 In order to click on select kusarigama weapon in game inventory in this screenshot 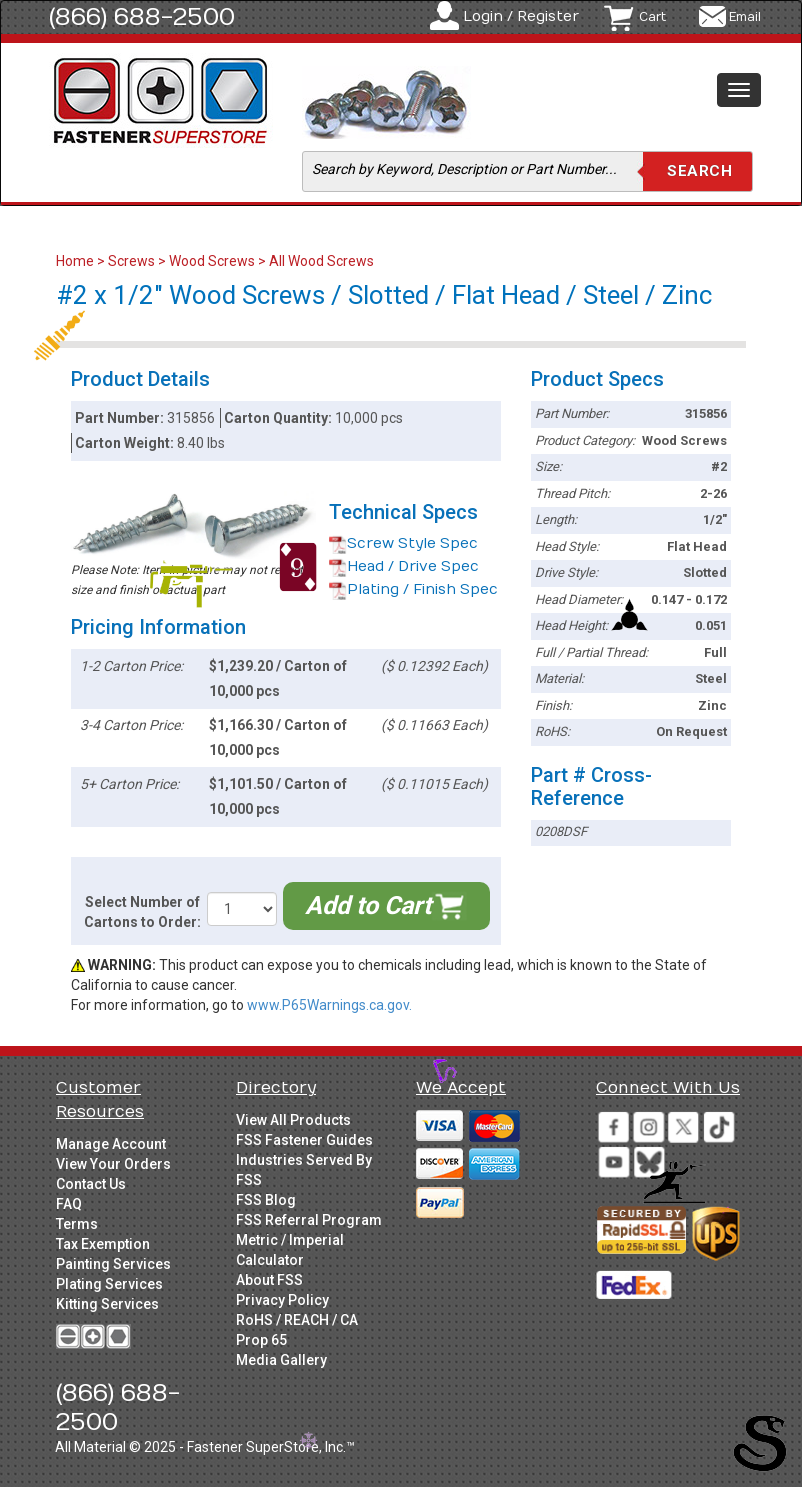, I will do `click(445, 1071)`.